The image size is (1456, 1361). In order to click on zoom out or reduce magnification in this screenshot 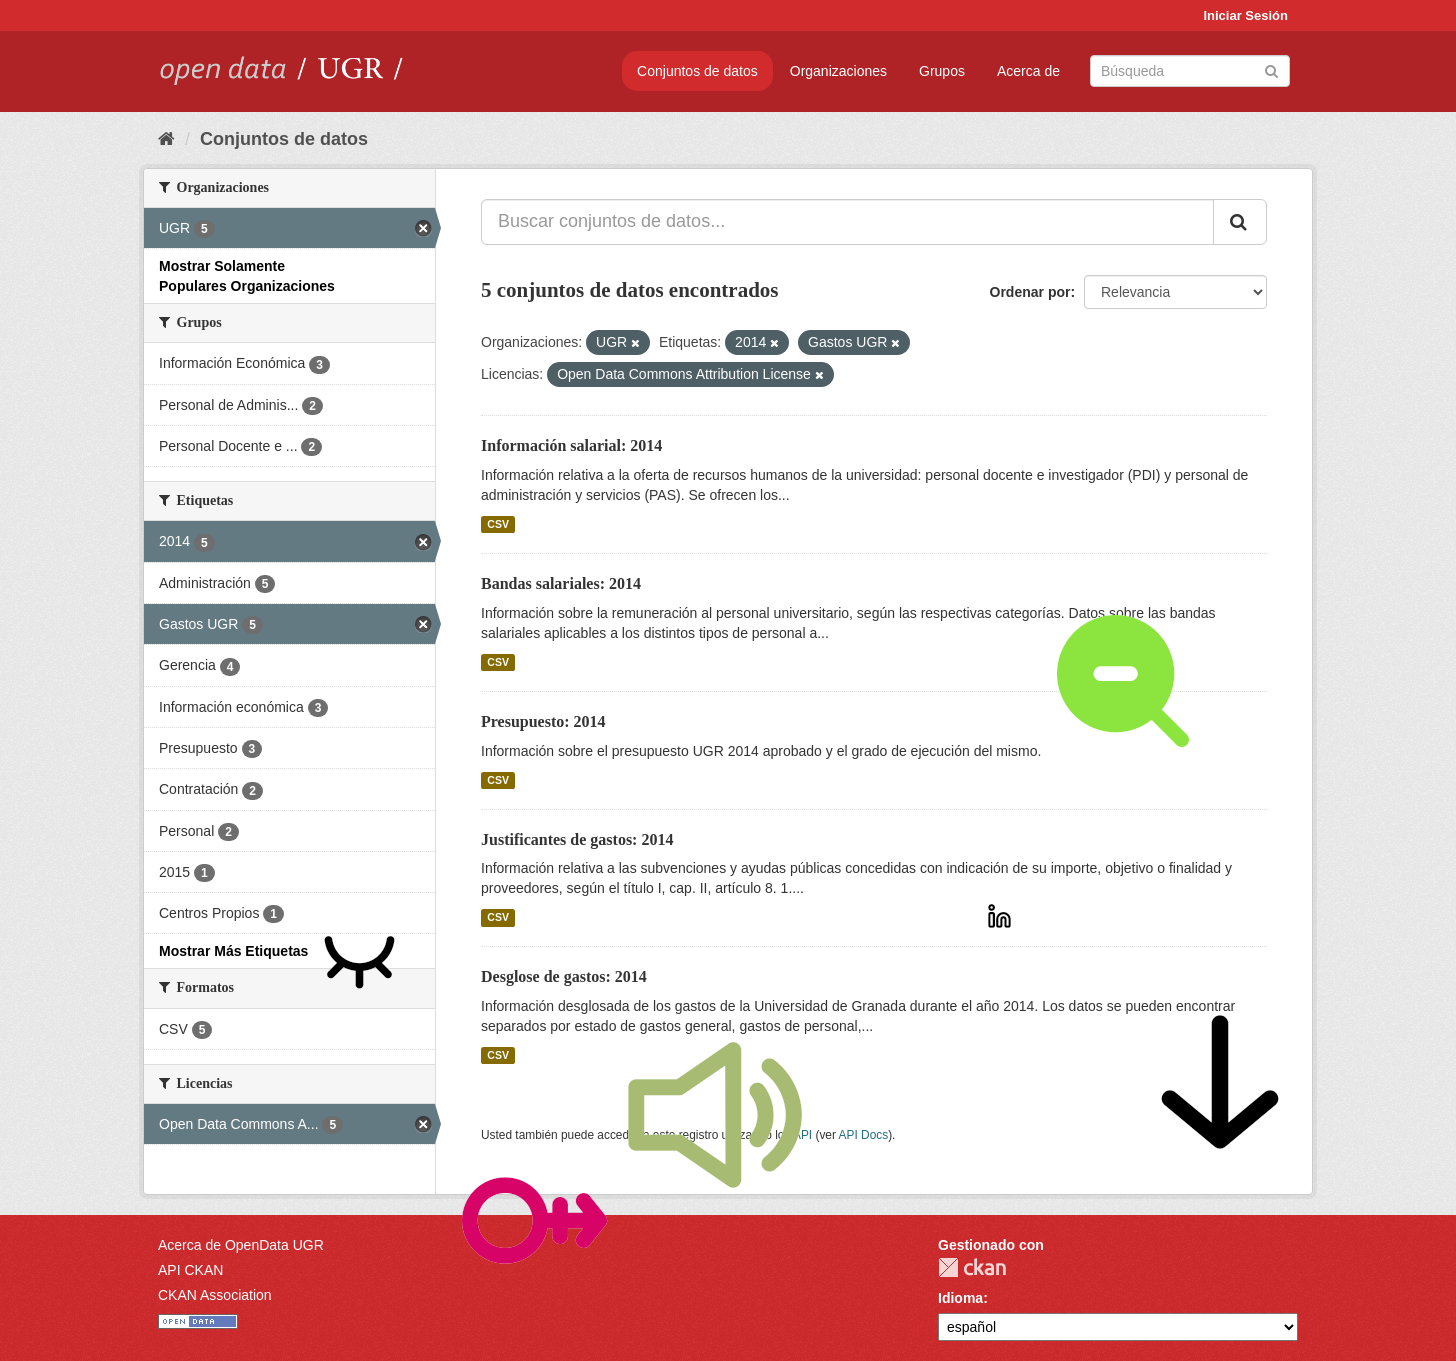, I will do `click(1123, 681)`.